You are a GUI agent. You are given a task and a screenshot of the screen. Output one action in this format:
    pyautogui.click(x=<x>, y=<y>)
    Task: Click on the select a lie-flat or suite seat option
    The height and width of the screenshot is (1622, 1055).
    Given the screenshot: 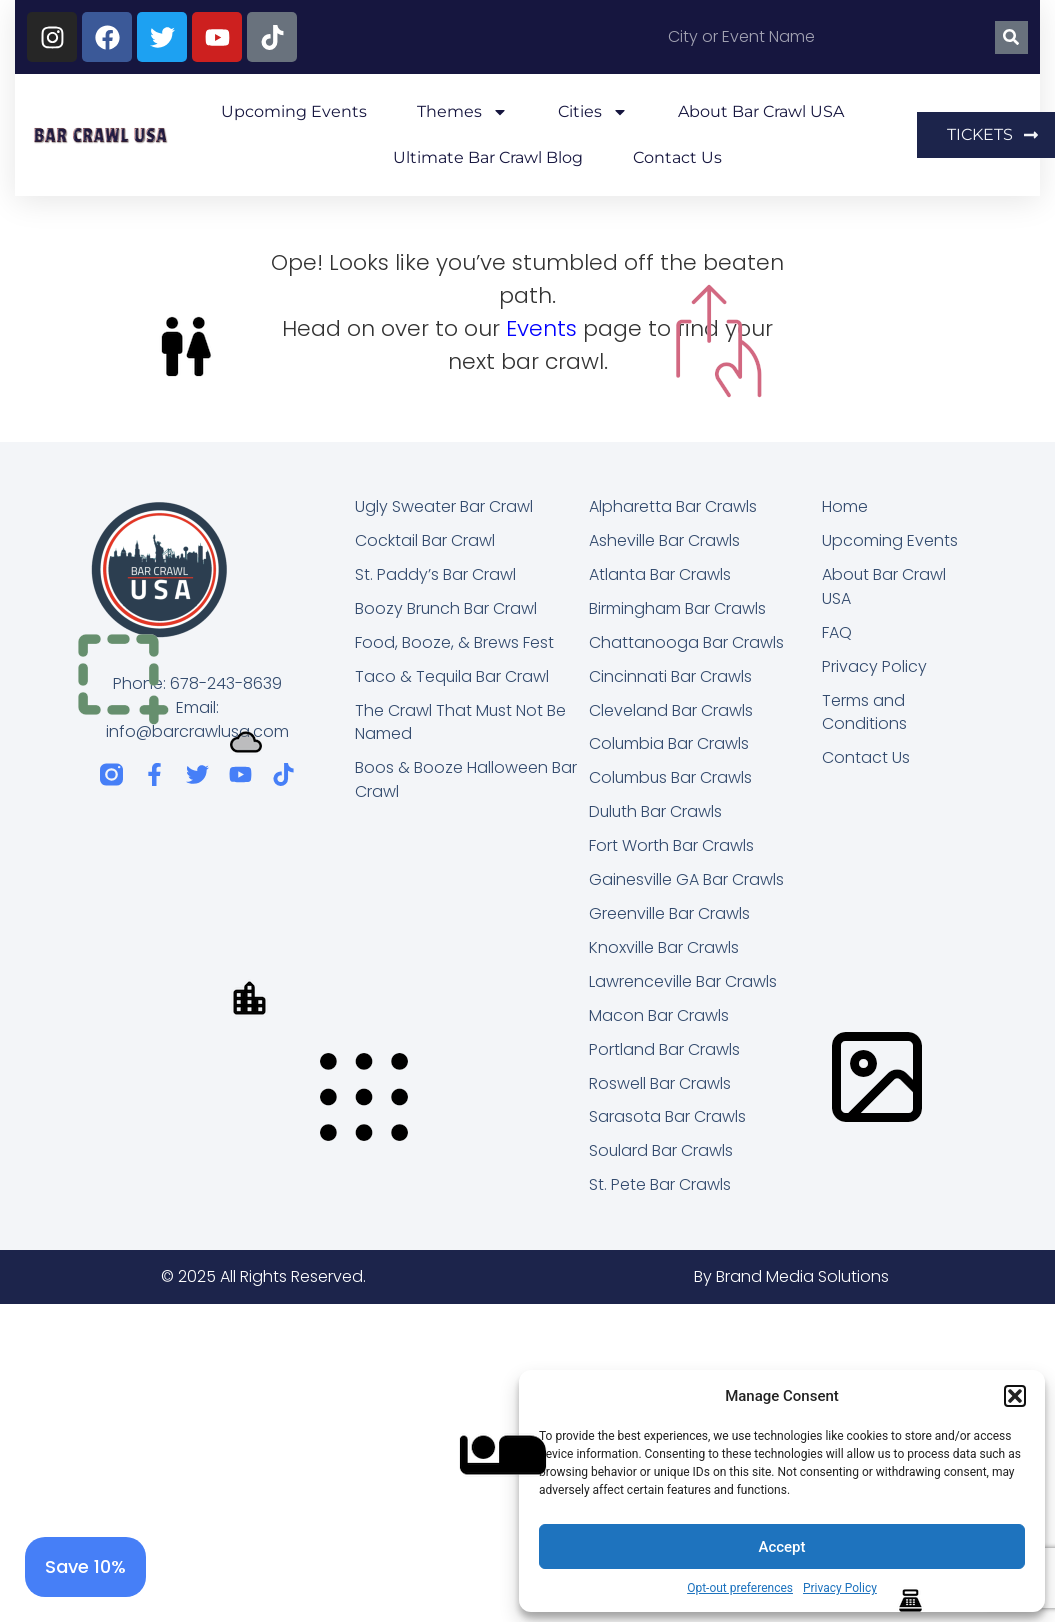 What is the action you would take?
    pyautogui.click(x=503, y=1455)
    